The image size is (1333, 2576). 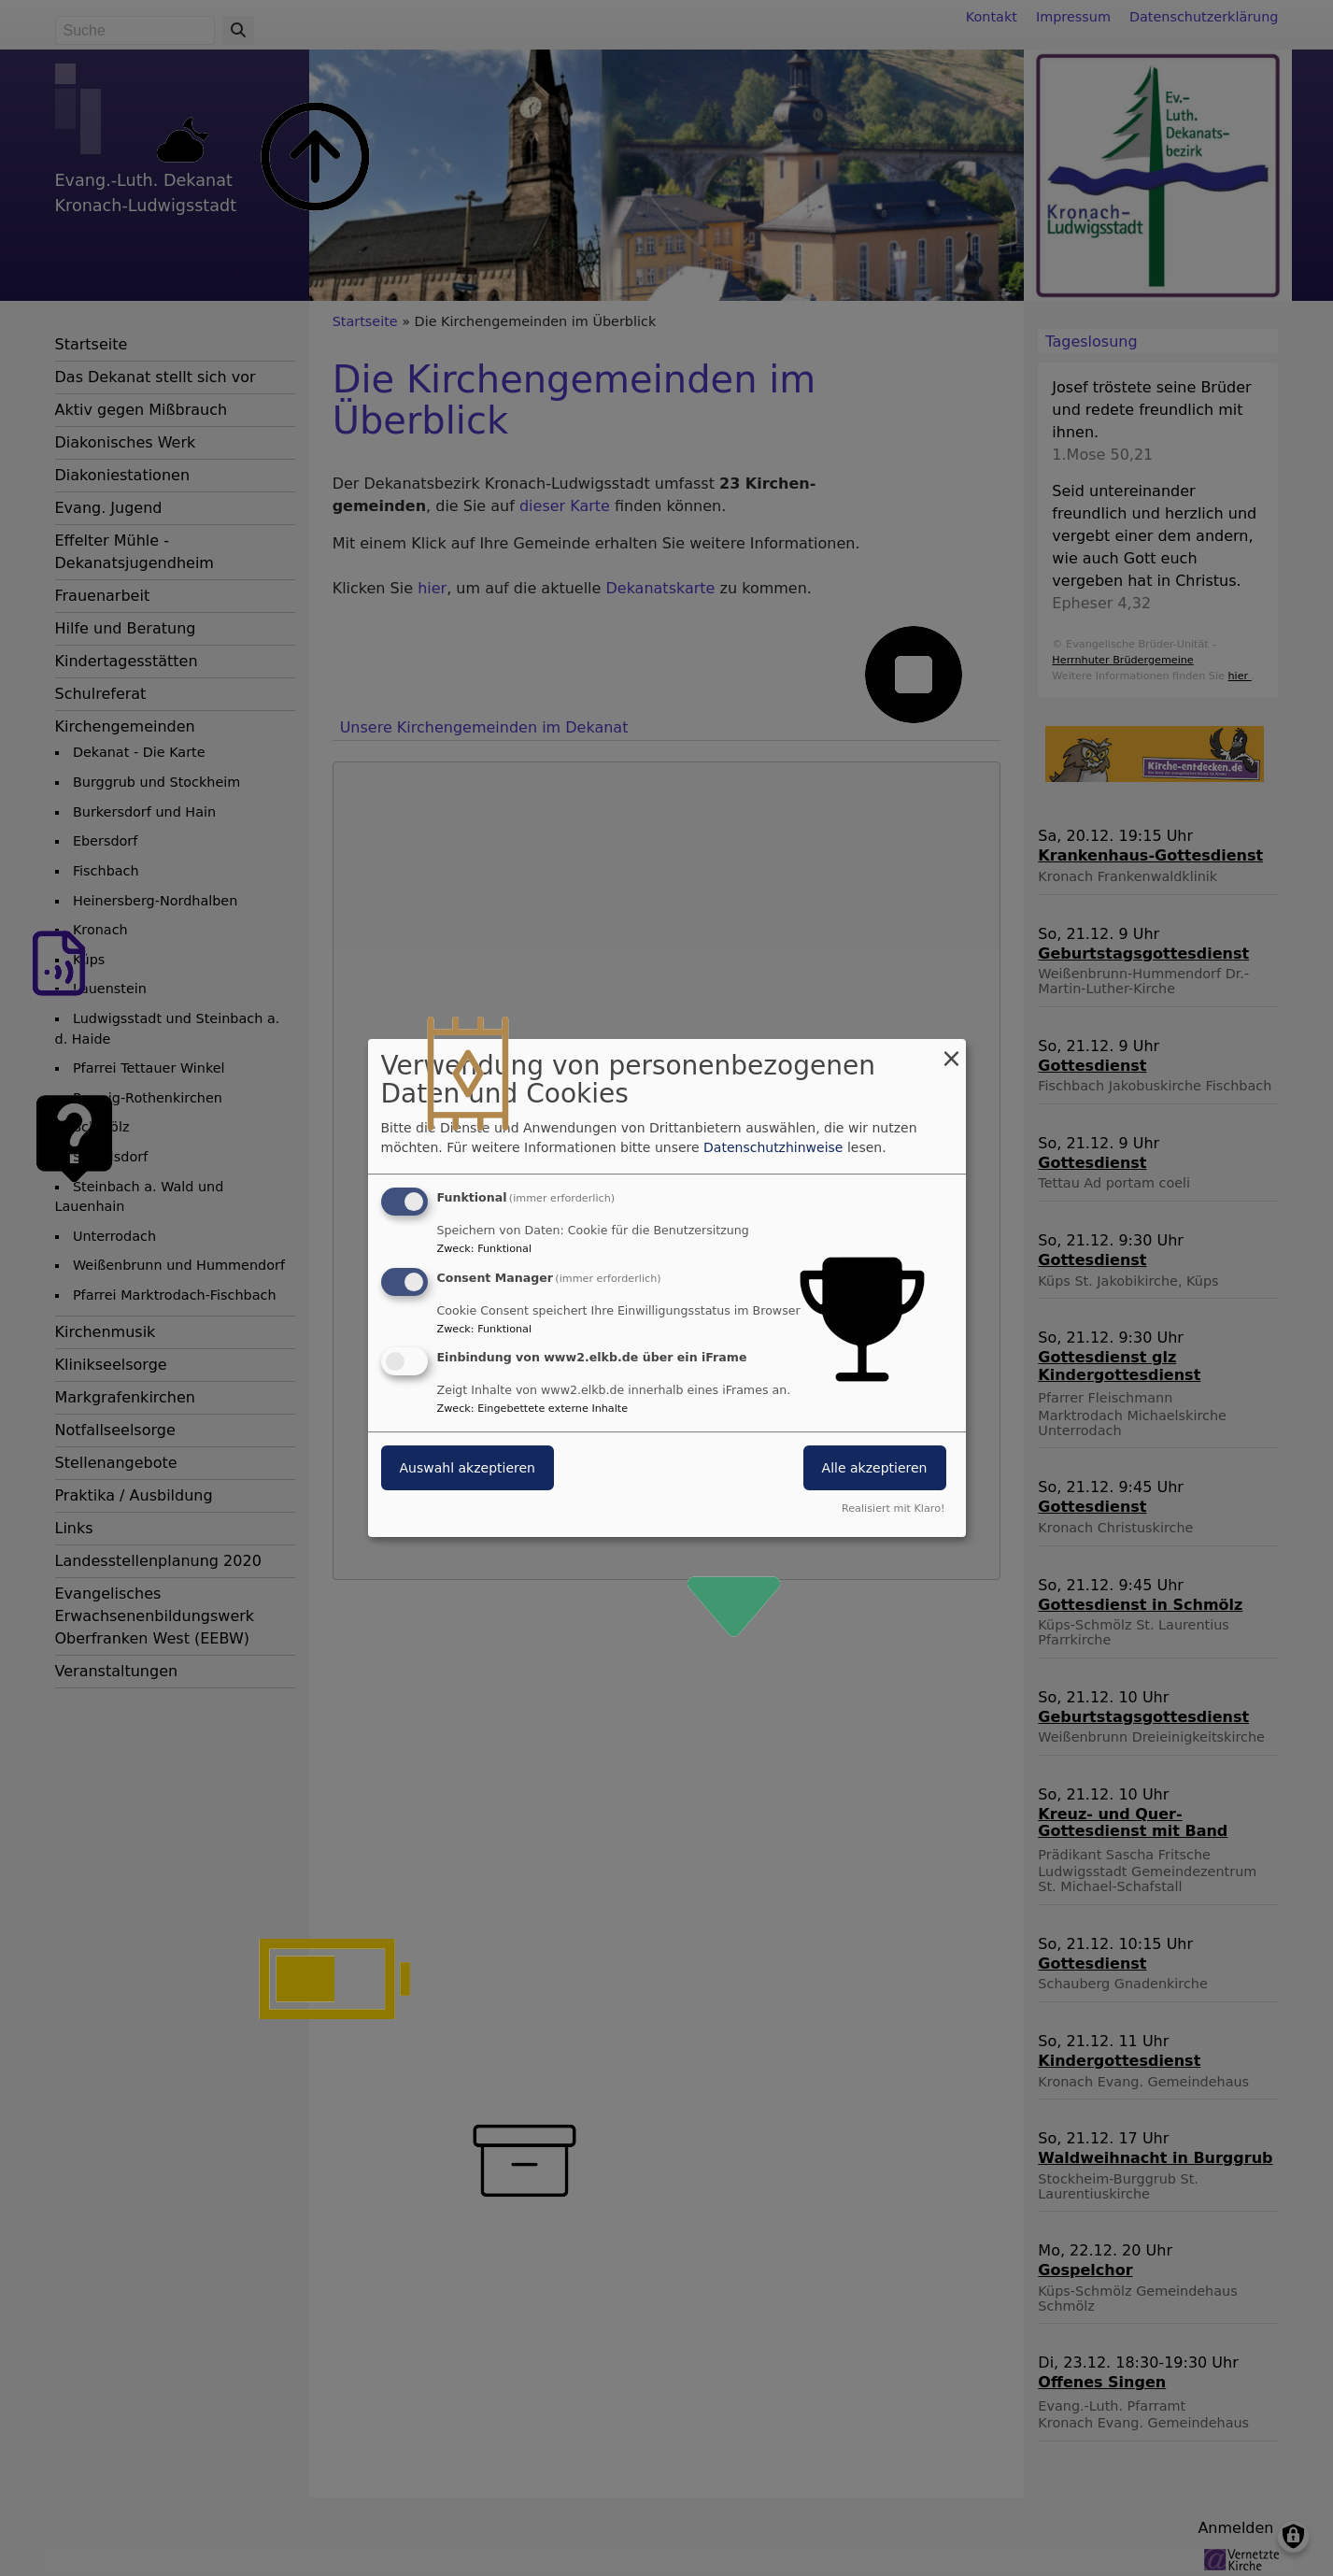 What do you see at coordinates (315, 156) in the screenshot?
I see `scroll to top of page` at bounding box center [315, 156].